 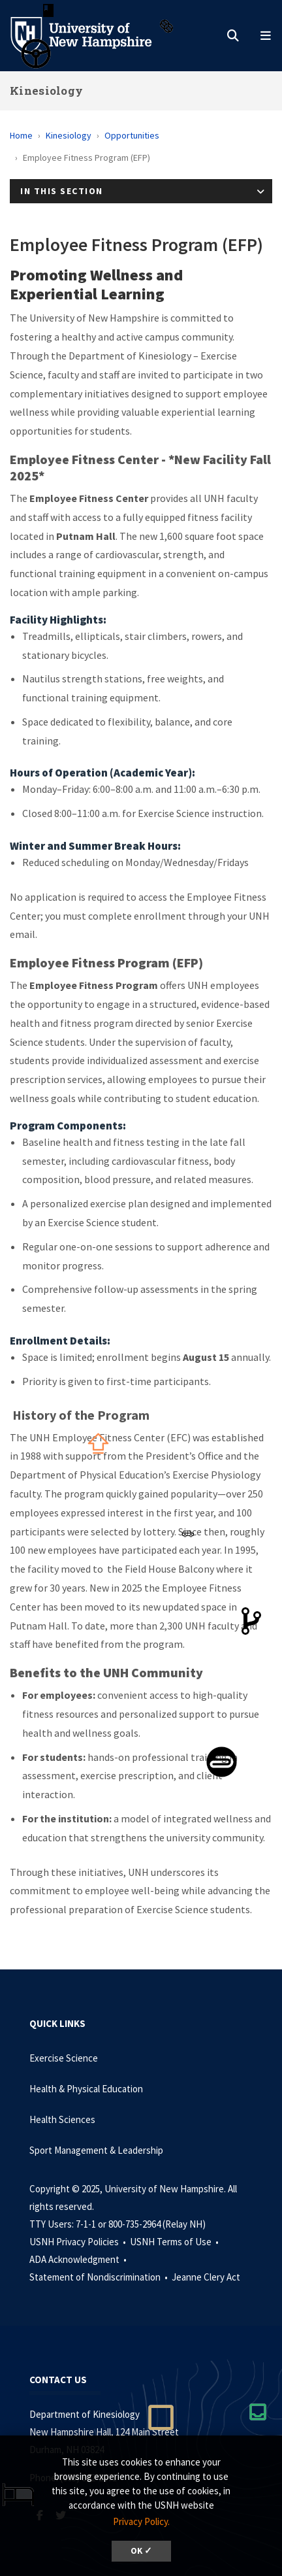 What do you see at coordinates (221, 1762) in the screenshot?
I see `attach a file to your message` at bounding box center [221, 1762].